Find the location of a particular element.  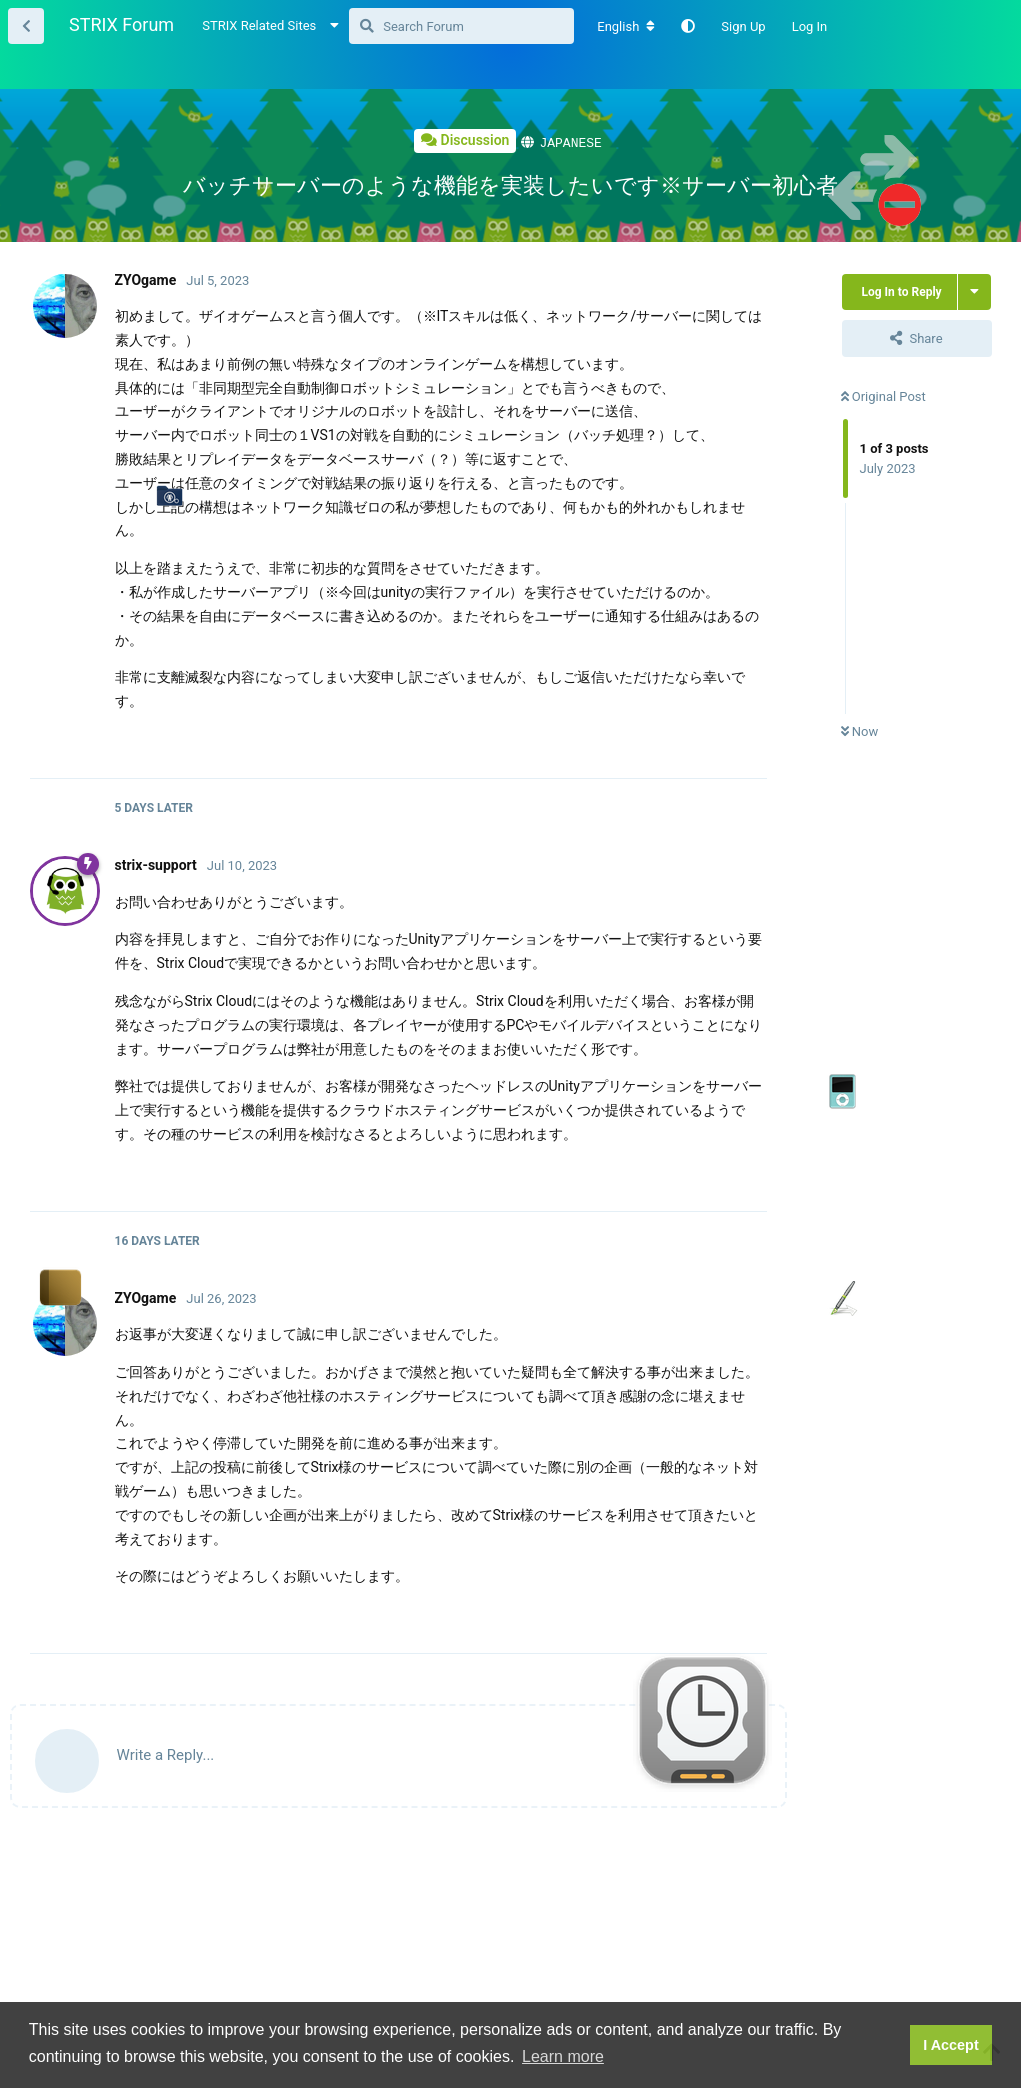

access your desktop folder is located at coordinates (60, 1286).